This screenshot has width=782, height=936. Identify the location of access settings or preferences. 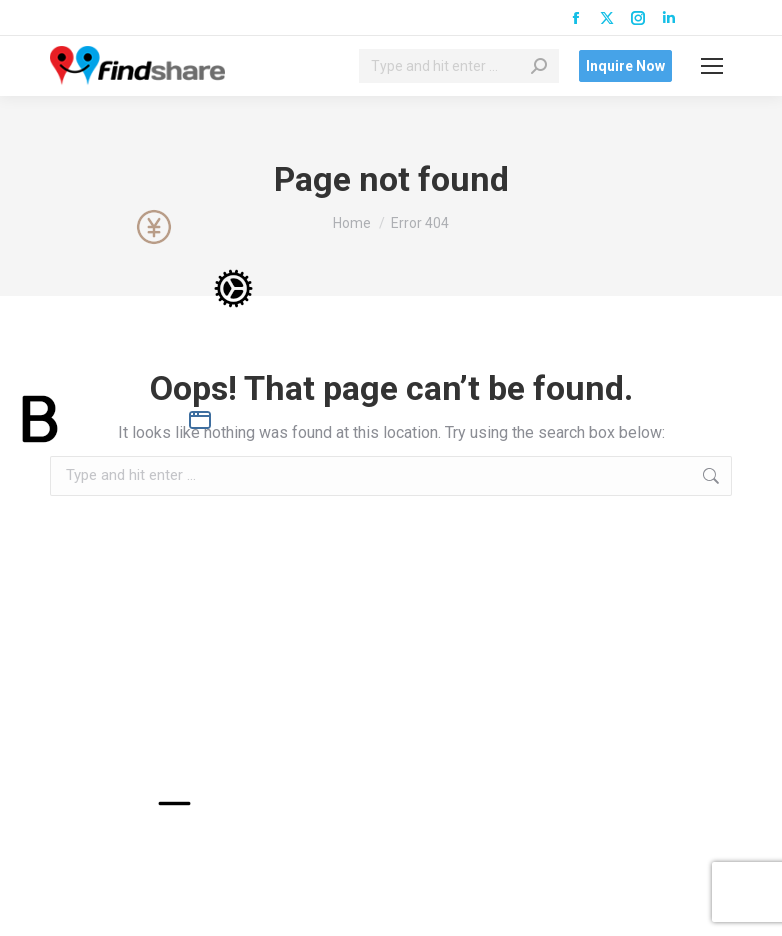
(233, 288).